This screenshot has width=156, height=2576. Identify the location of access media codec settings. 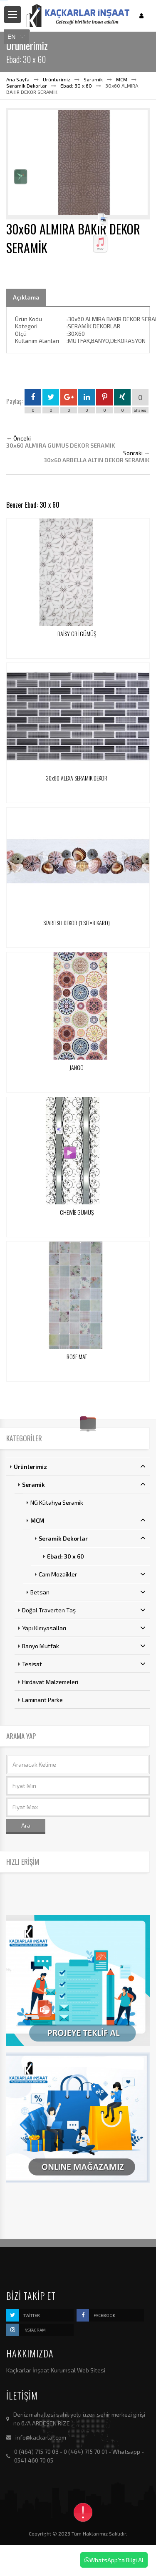
(70, 1153).